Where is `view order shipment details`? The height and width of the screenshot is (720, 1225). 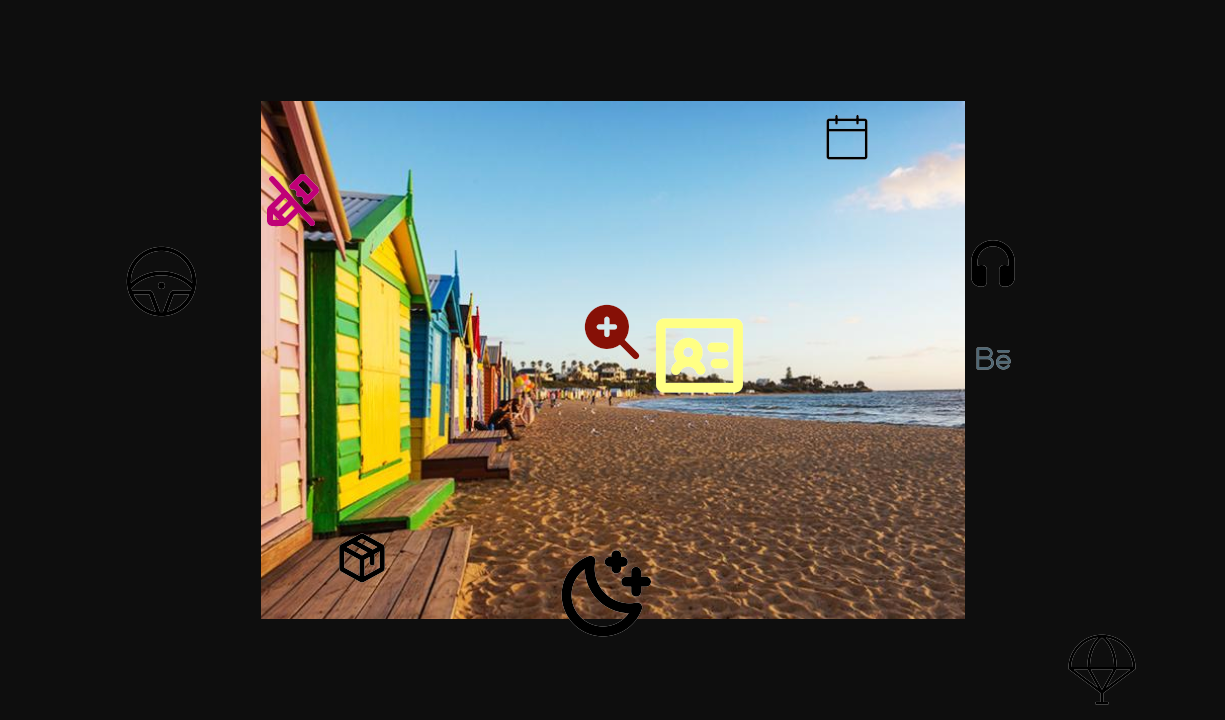
view order shipment details is located at coordinates (362, 558).